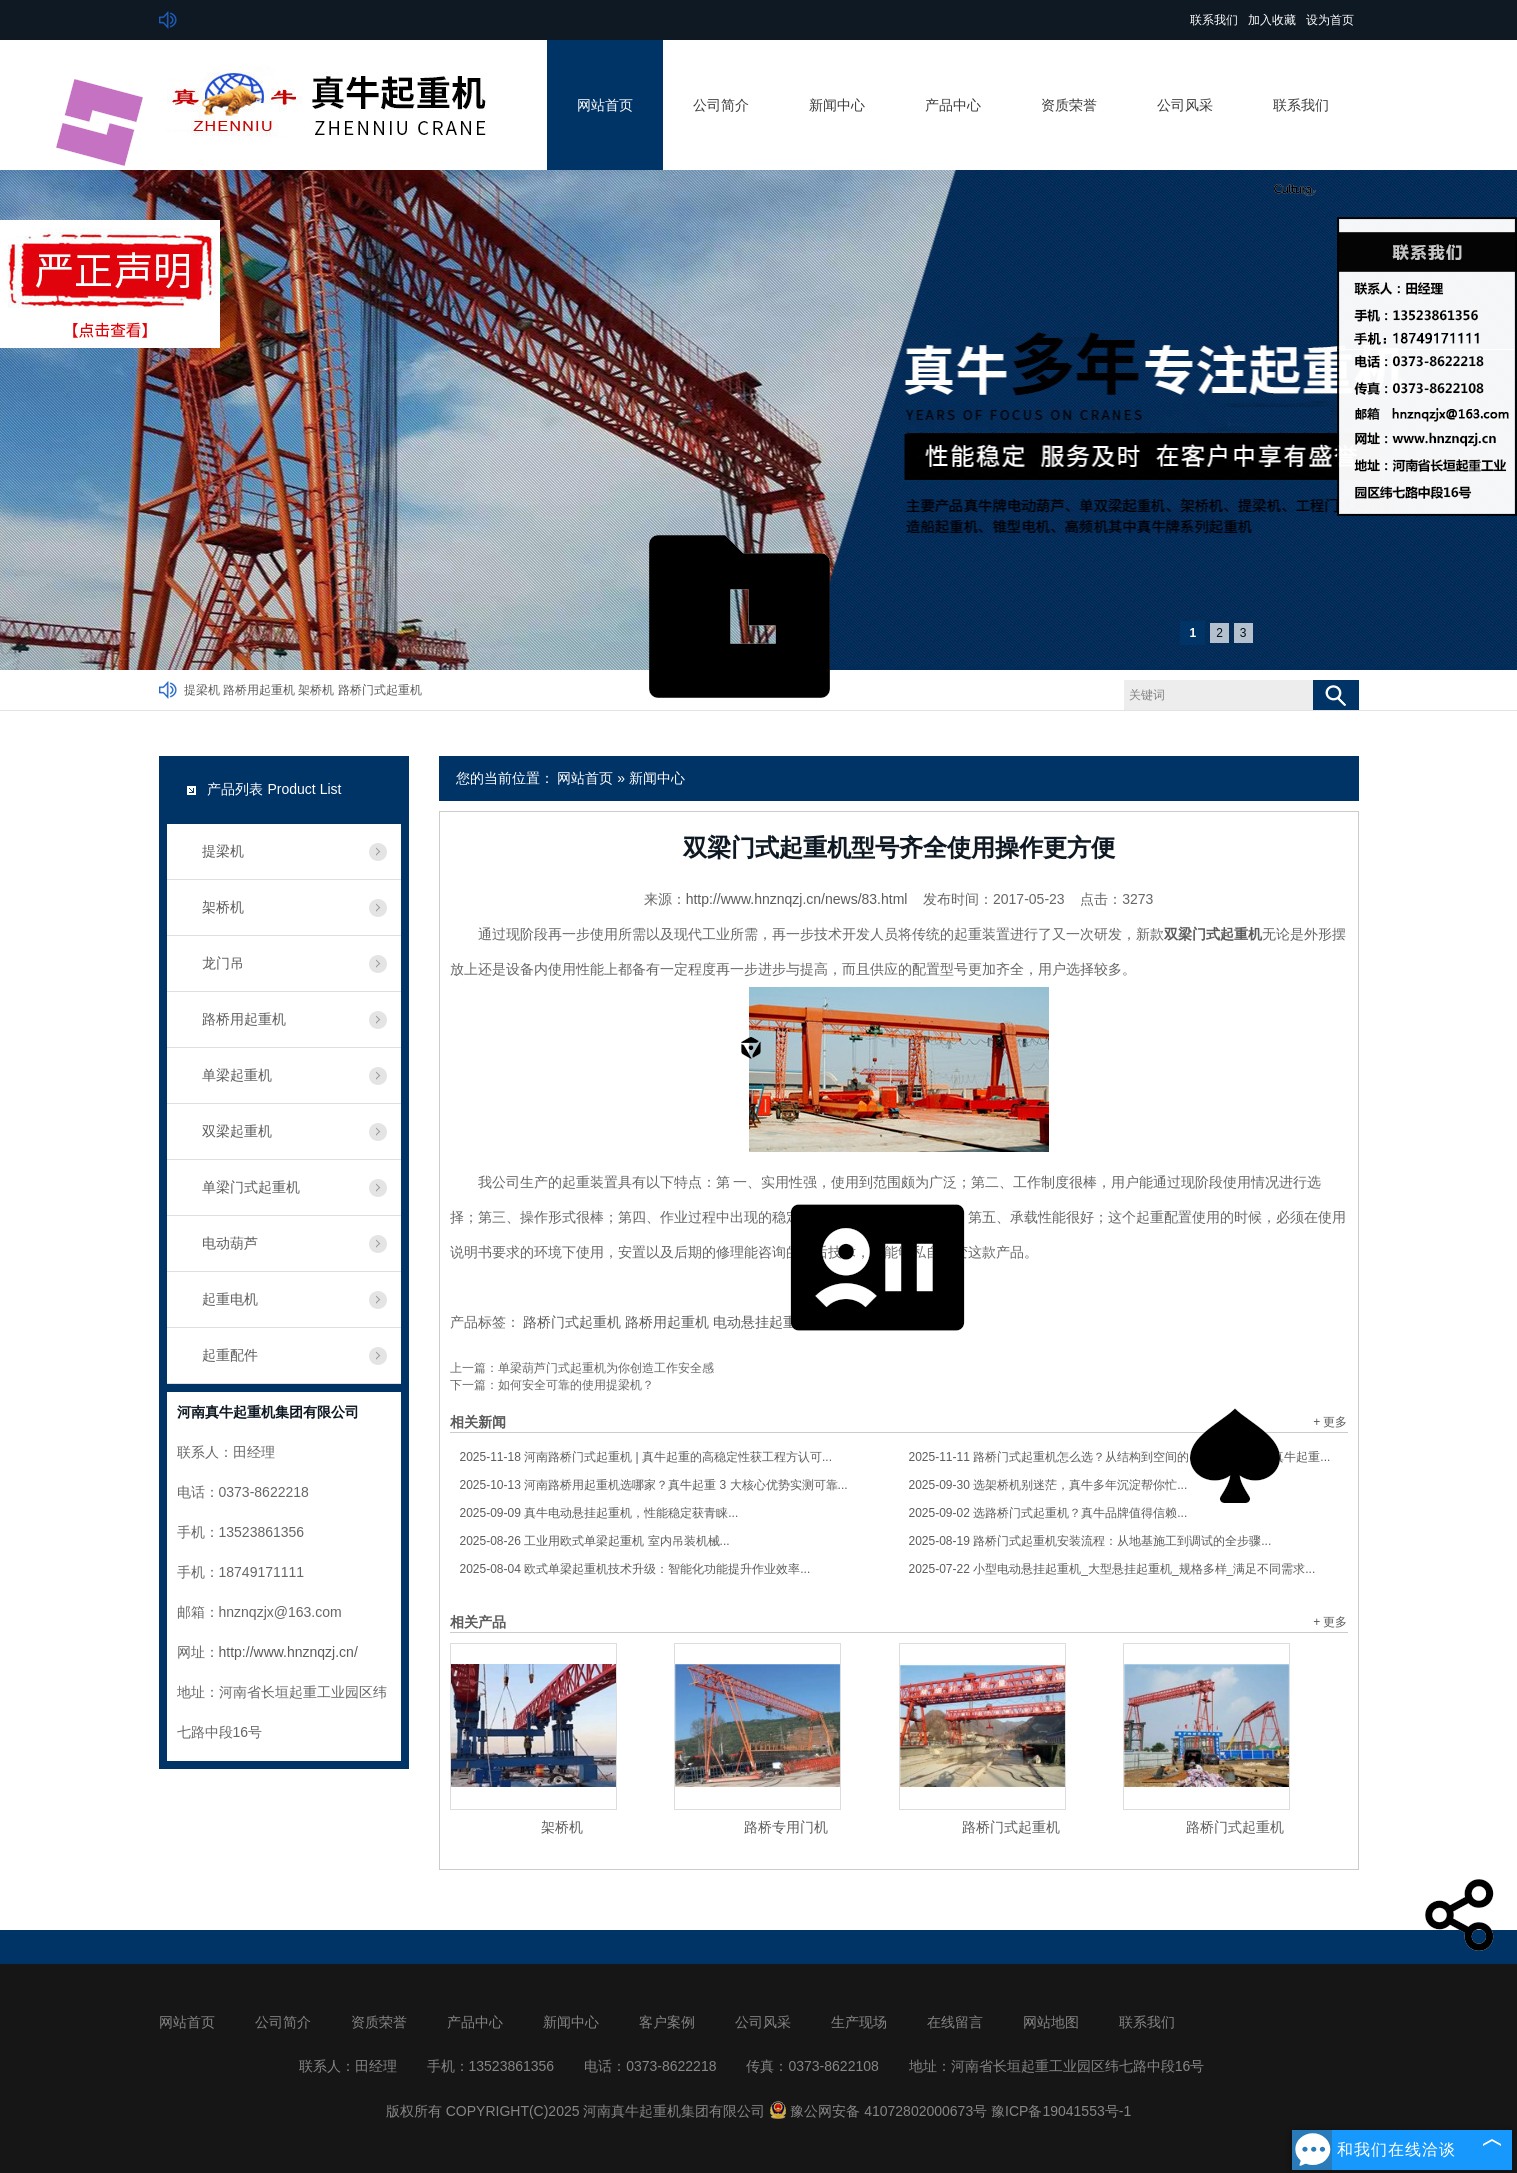 The height and width of the screenshot is (2173, 1517). Describe the element at coordinates (1295, 190) in the screenshot. I see `navigate to the Cultura website or app` at that location.